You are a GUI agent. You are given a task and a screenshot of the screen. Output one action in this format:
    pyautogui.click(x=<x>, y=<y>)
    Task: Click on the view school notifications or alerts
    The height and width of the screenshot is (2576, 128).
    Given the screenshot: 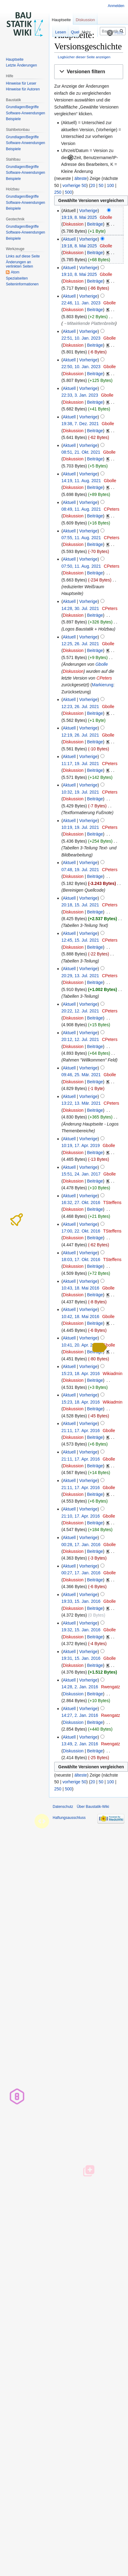 What is the action you would take?
    pyautogui.click(x=17, y=1220)
    